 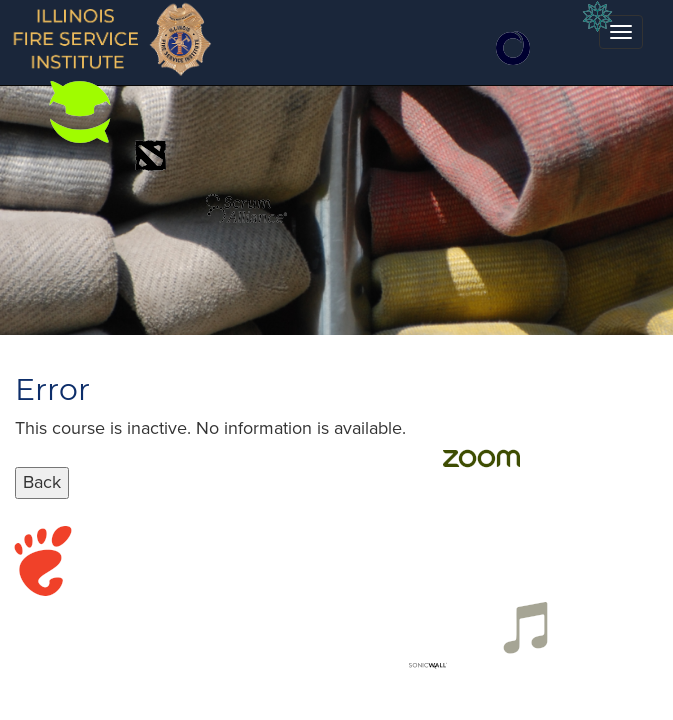 What do you see at coordinates (525, 627) in the screenshot?
I see `open itunes music library` at bounding box center [525, 627].